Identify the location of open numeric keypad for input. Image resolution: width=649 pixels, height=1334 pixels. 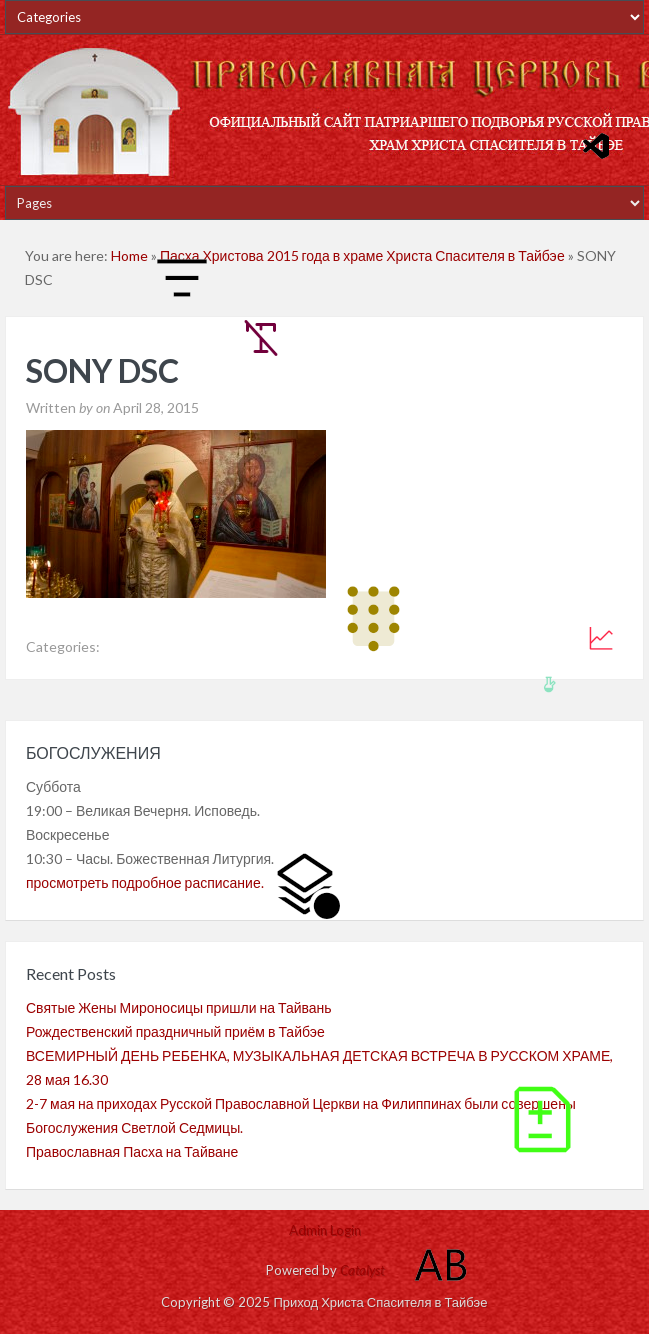
(373, 617).